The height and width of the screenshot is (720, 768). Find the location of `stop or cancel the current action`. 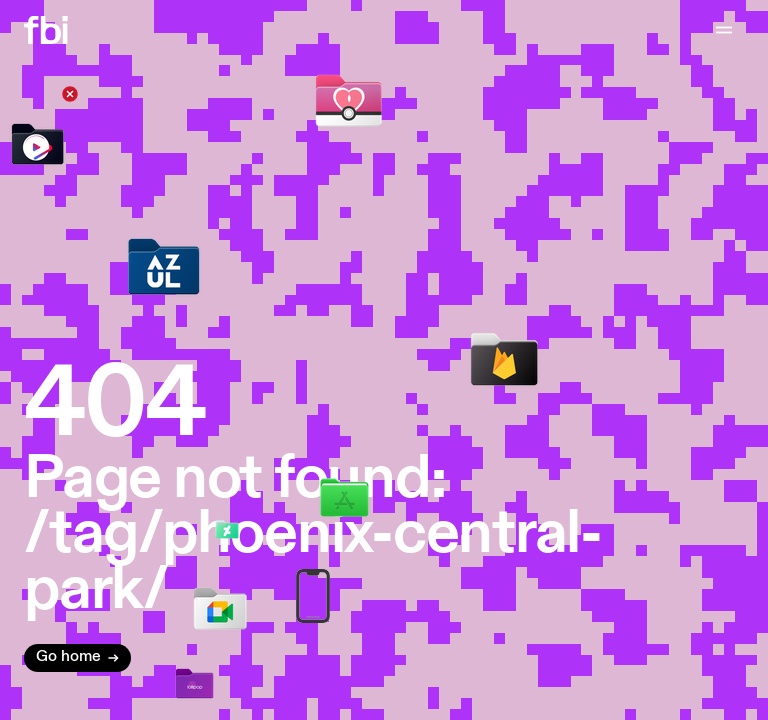

stop or cancel the current action is located at coordinates (70, 94).